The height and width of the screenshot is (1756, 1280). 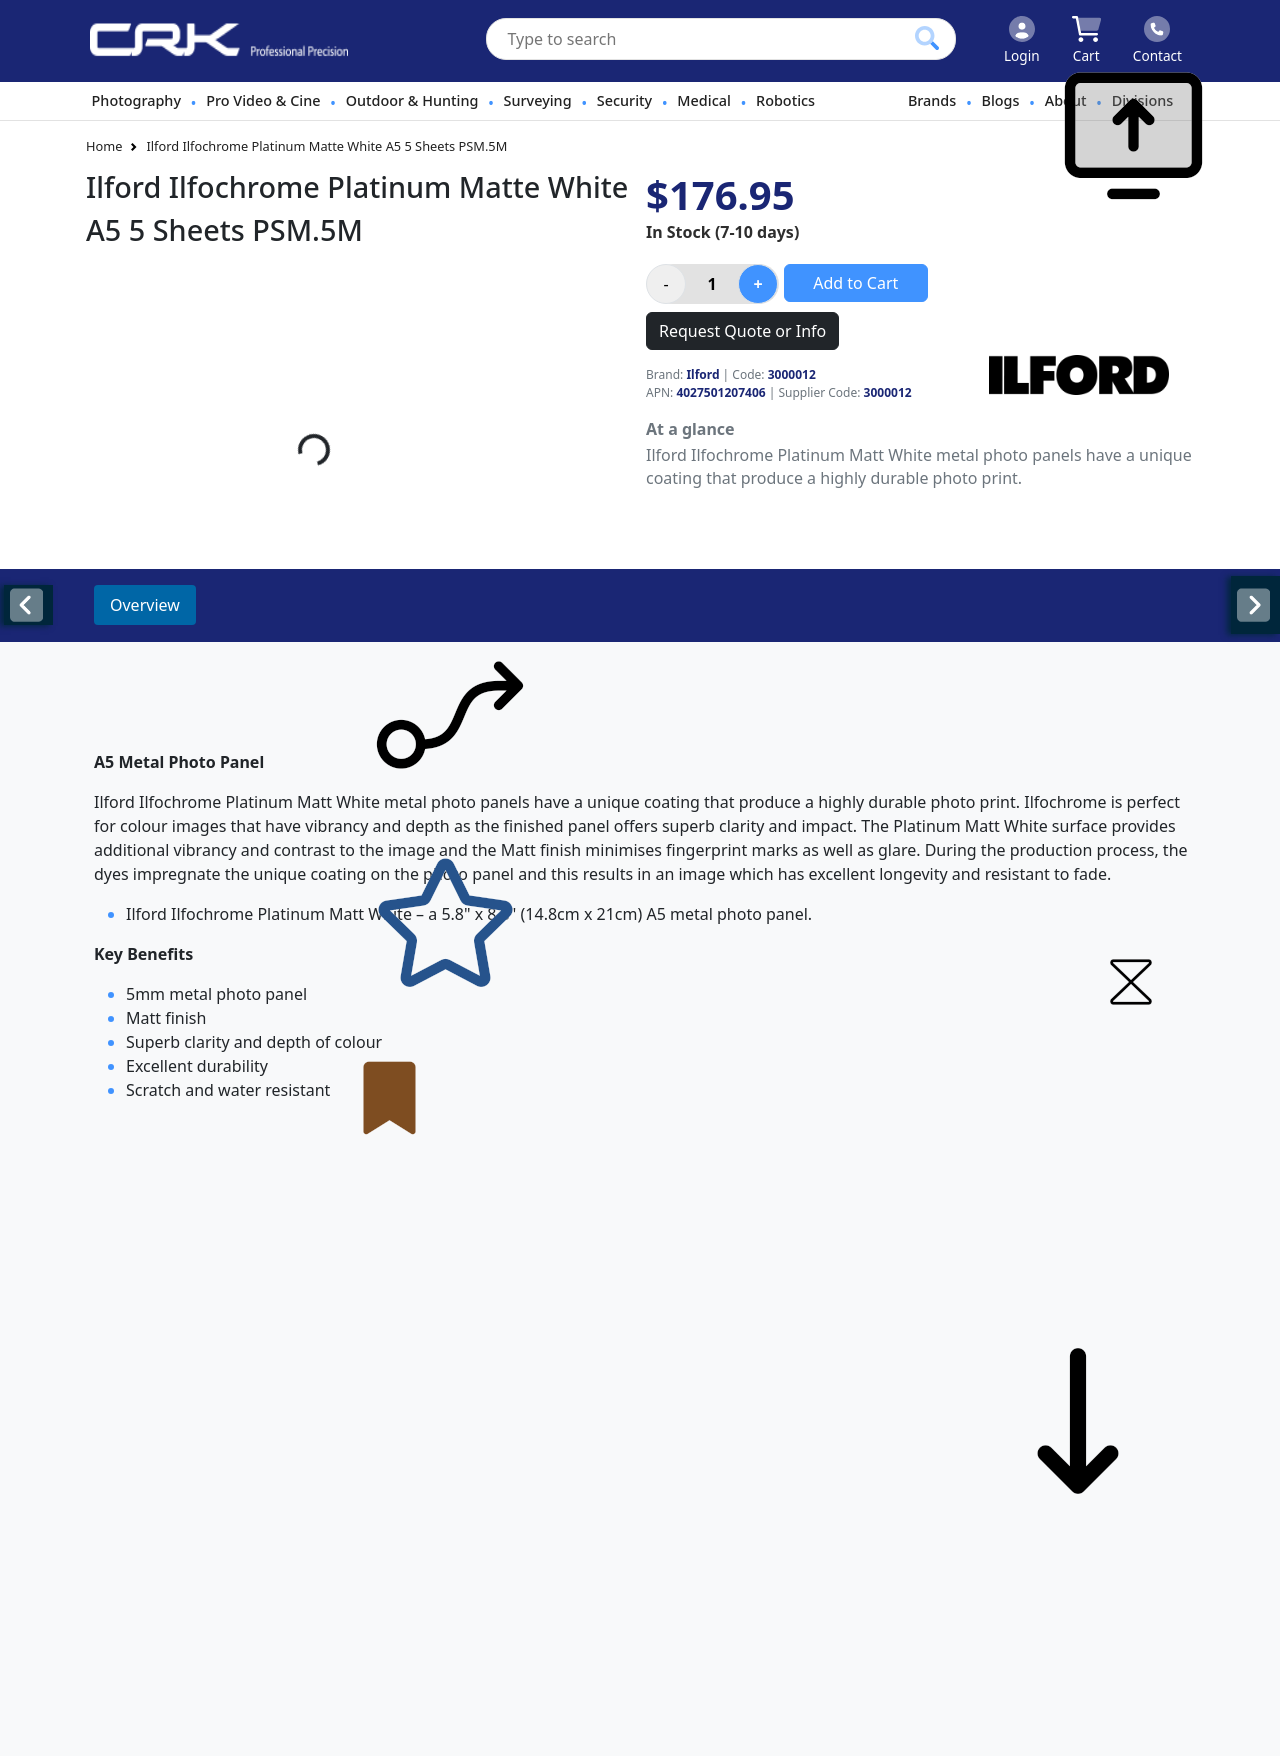 What do you see at coordinates (1133, 130) in the screenshot?
I see `upload file to display or screen` at bounding box center [1133, 130].